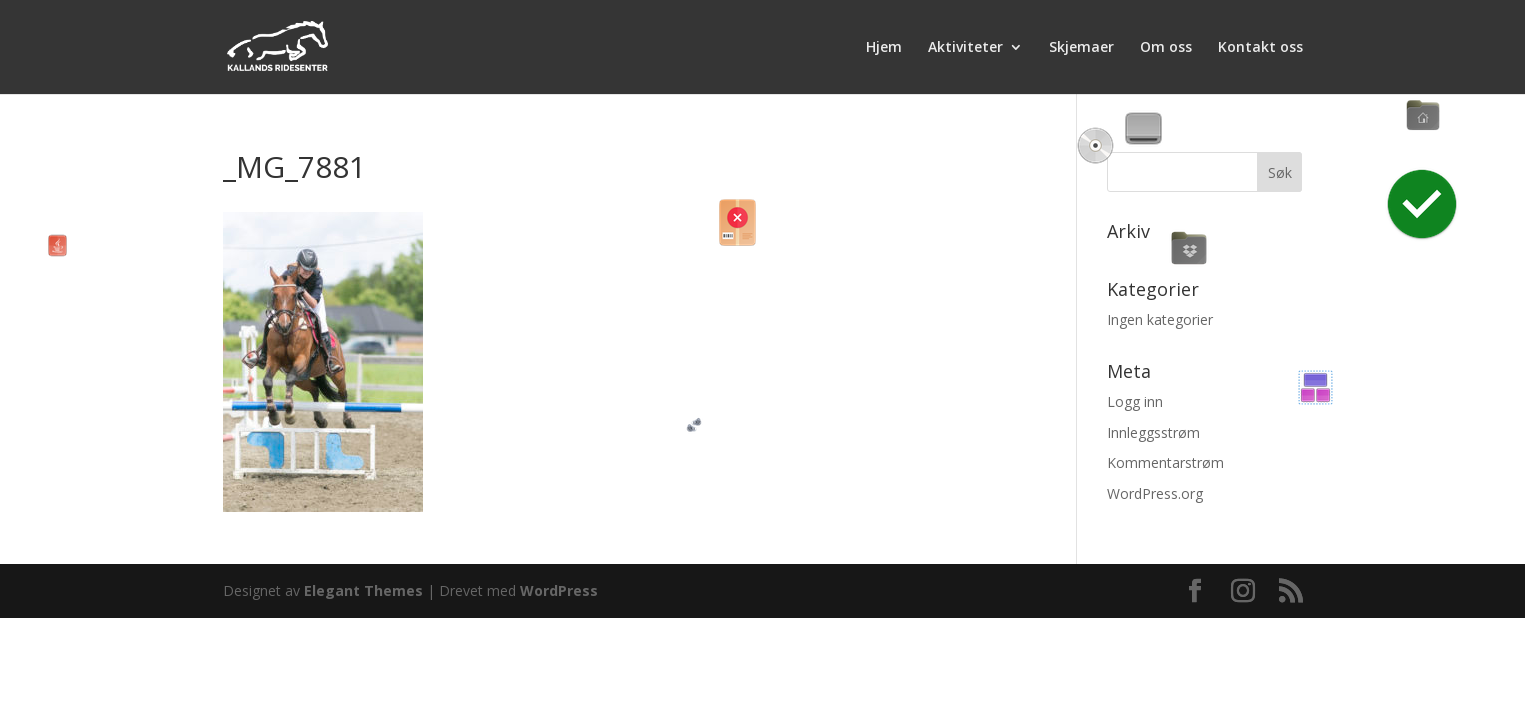 This screenshot has width=1525, height=720. I want to click on mark item as complete or approved, so click(1422, 204).